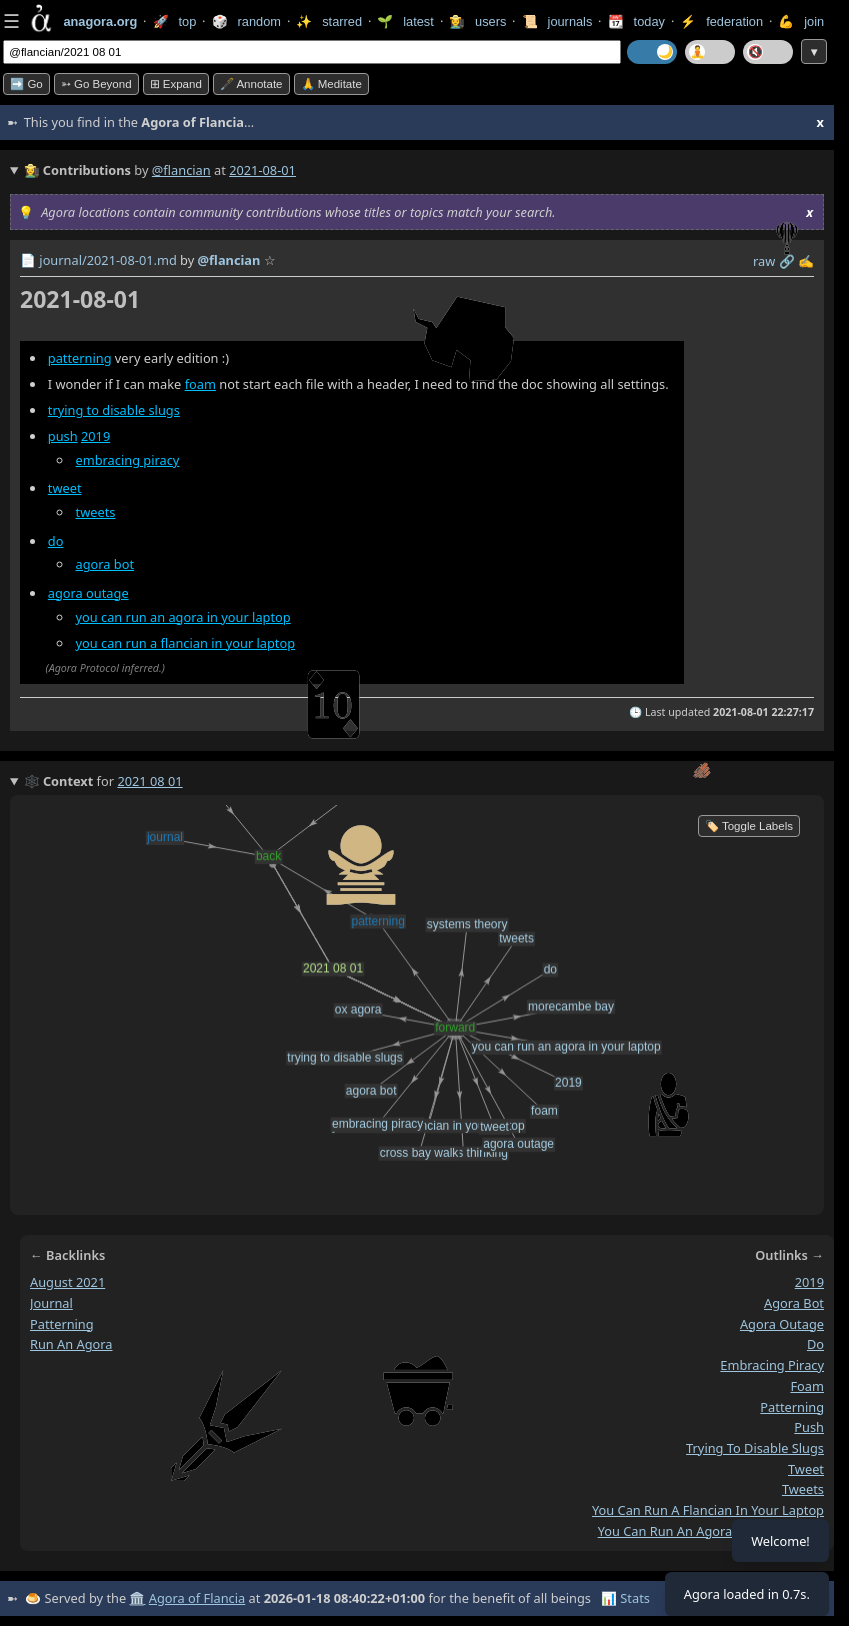 This screenshot has height=1626, width=849. Describe the element at coordinates (419, 1388) in the screenshot. I see `access mining or resource collection game feature` at that location.